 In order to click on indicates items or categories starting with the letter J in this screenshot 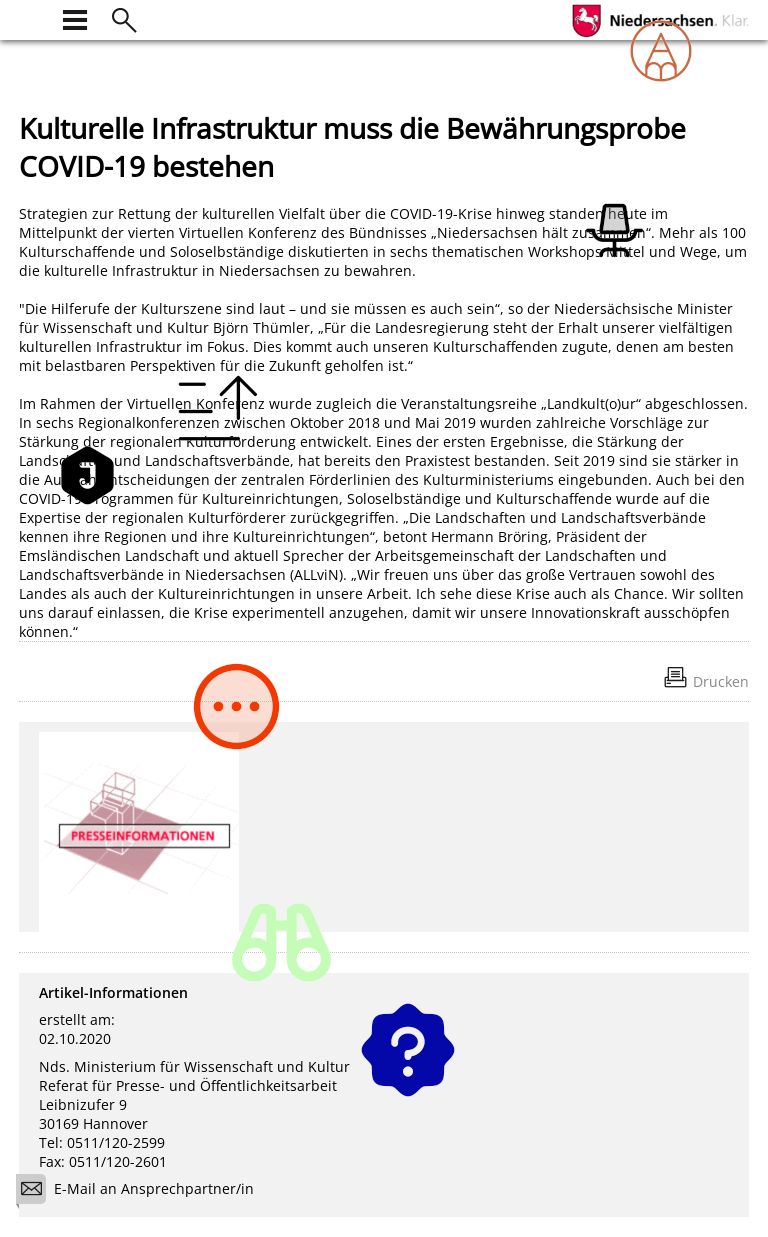, I will do `click(87, 475)`.